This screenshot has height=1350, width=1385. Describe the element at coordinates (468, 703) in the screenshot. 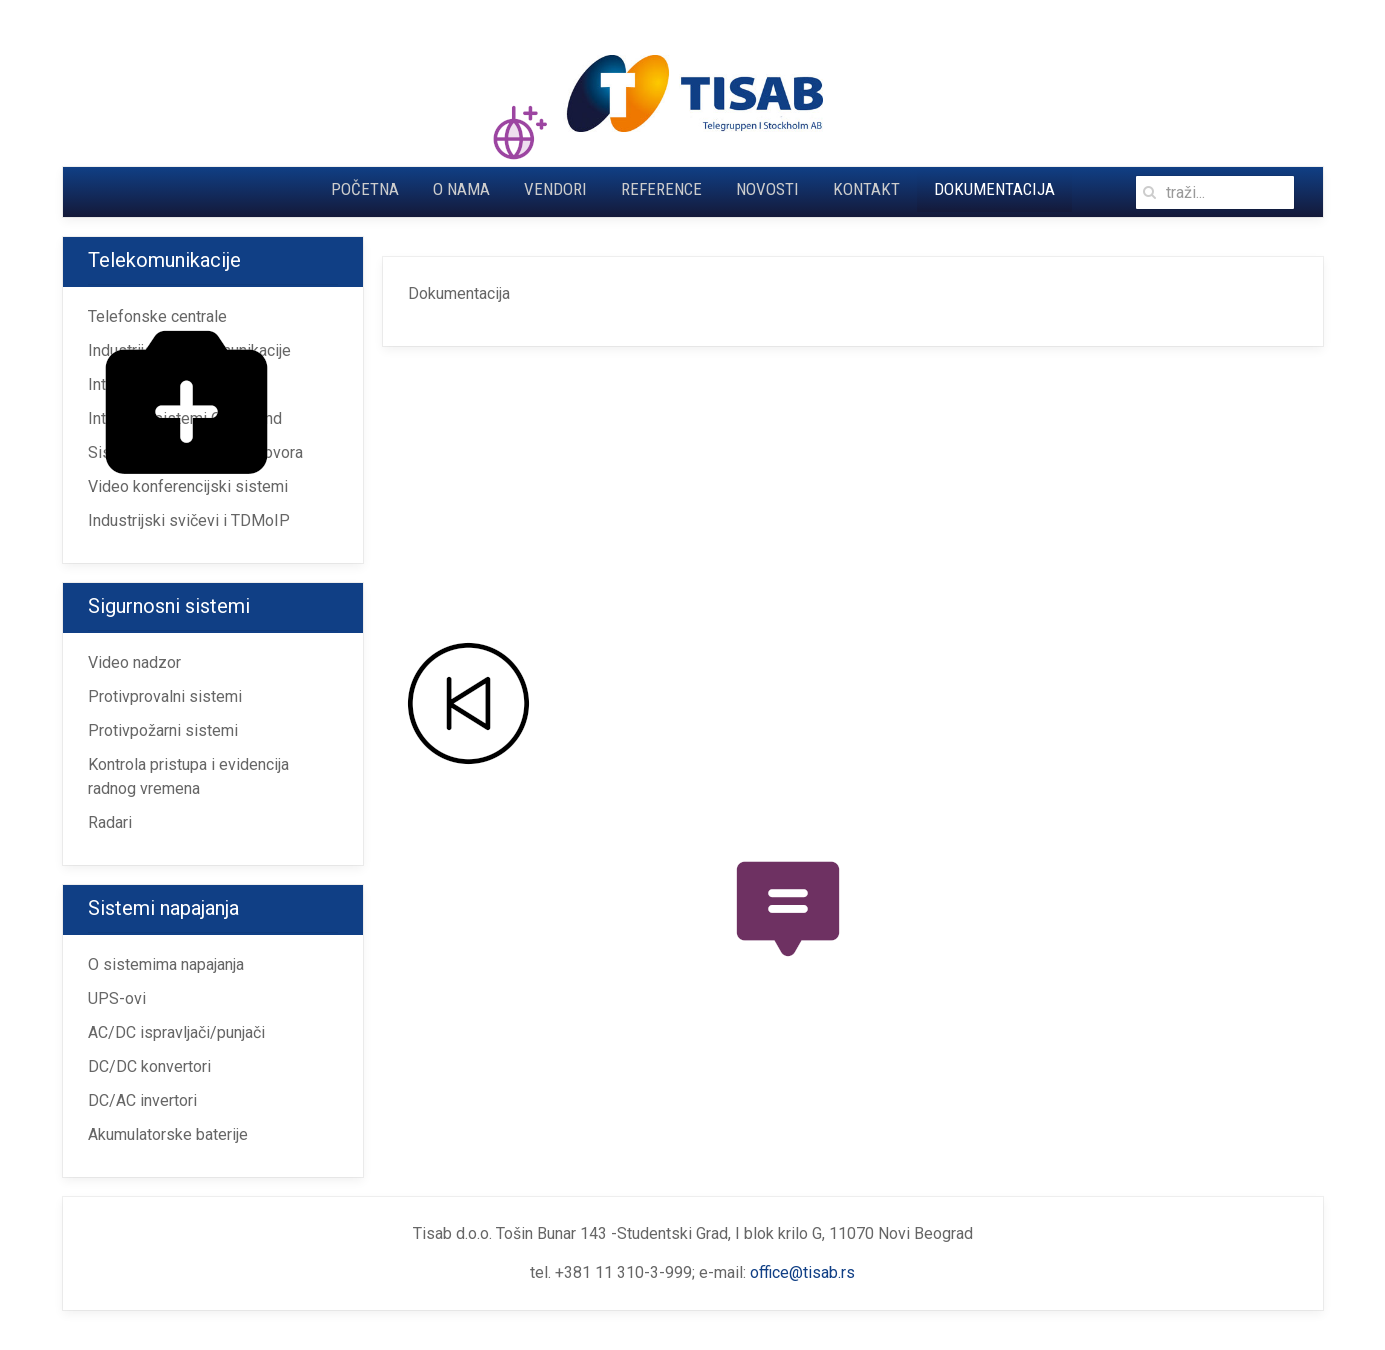

I see `skip to previous track` at that location.